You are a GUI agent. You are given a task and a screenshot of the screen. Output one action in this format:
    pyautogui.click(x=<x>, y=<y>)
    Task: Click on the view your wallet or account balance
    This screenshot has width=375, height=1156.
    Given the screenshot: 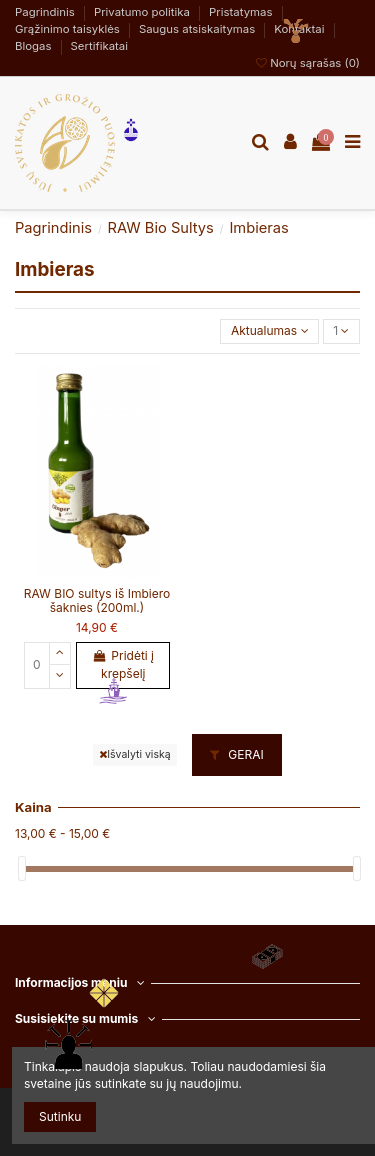 What is the action you would take?
    pyautogui.click(x=267, y=956)
    